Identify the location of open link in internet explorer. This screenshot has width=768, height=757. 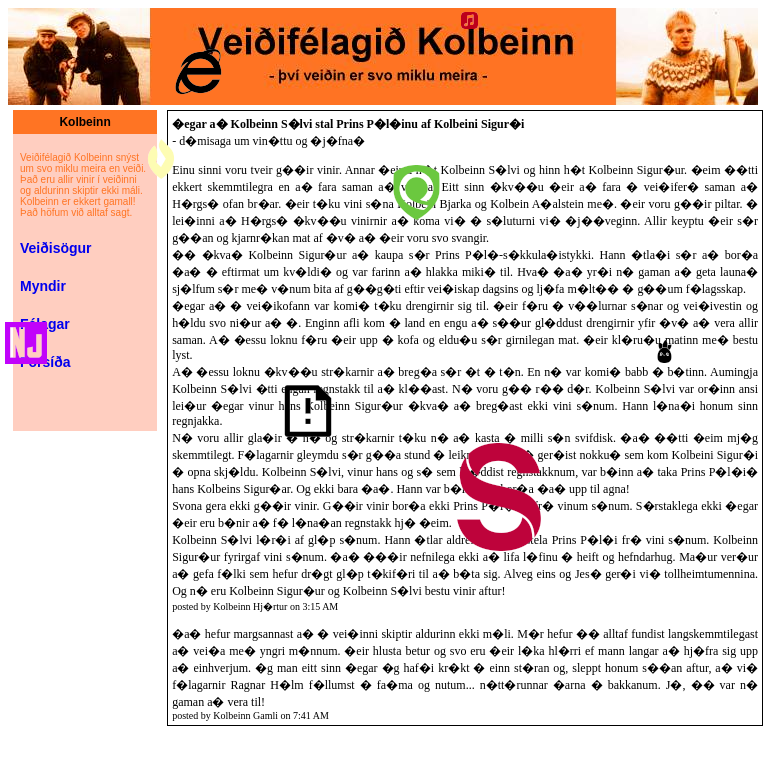
(199, 72).